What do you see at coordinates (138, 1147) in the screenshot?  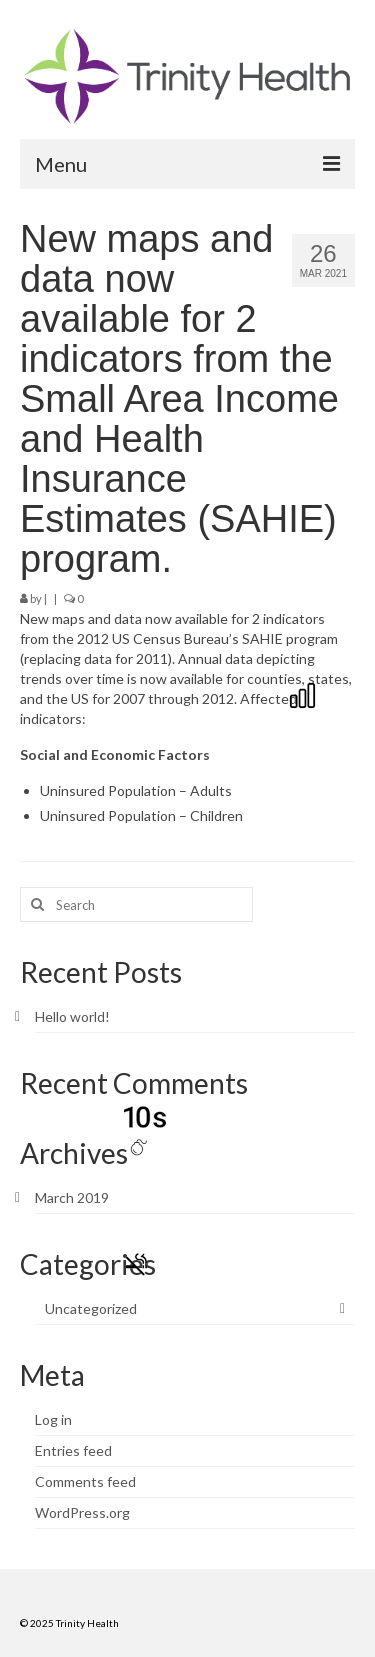 I see `indicates a destructive or dangerous action` at bounding box center [138, 1147].